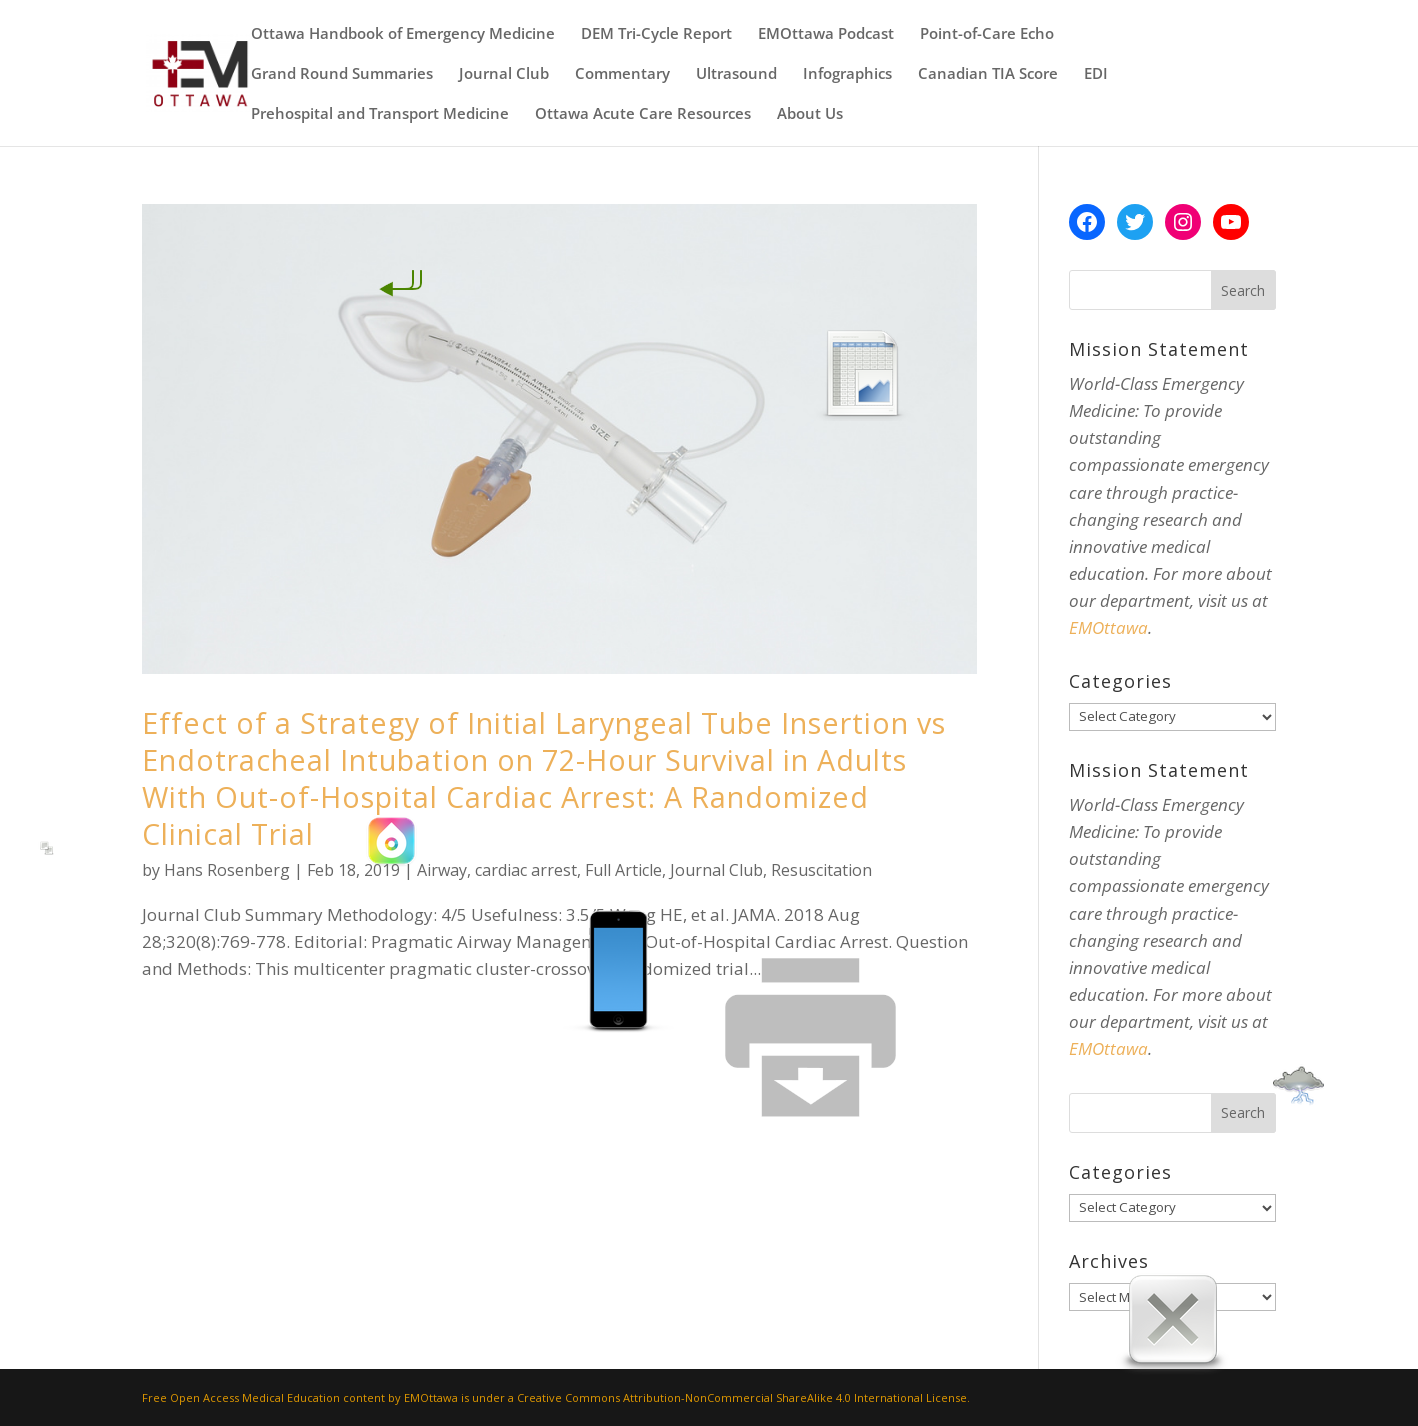 The image size is (1418, 1426). I want to click on indicates stormy weather conditions, so click(1298, 1082).